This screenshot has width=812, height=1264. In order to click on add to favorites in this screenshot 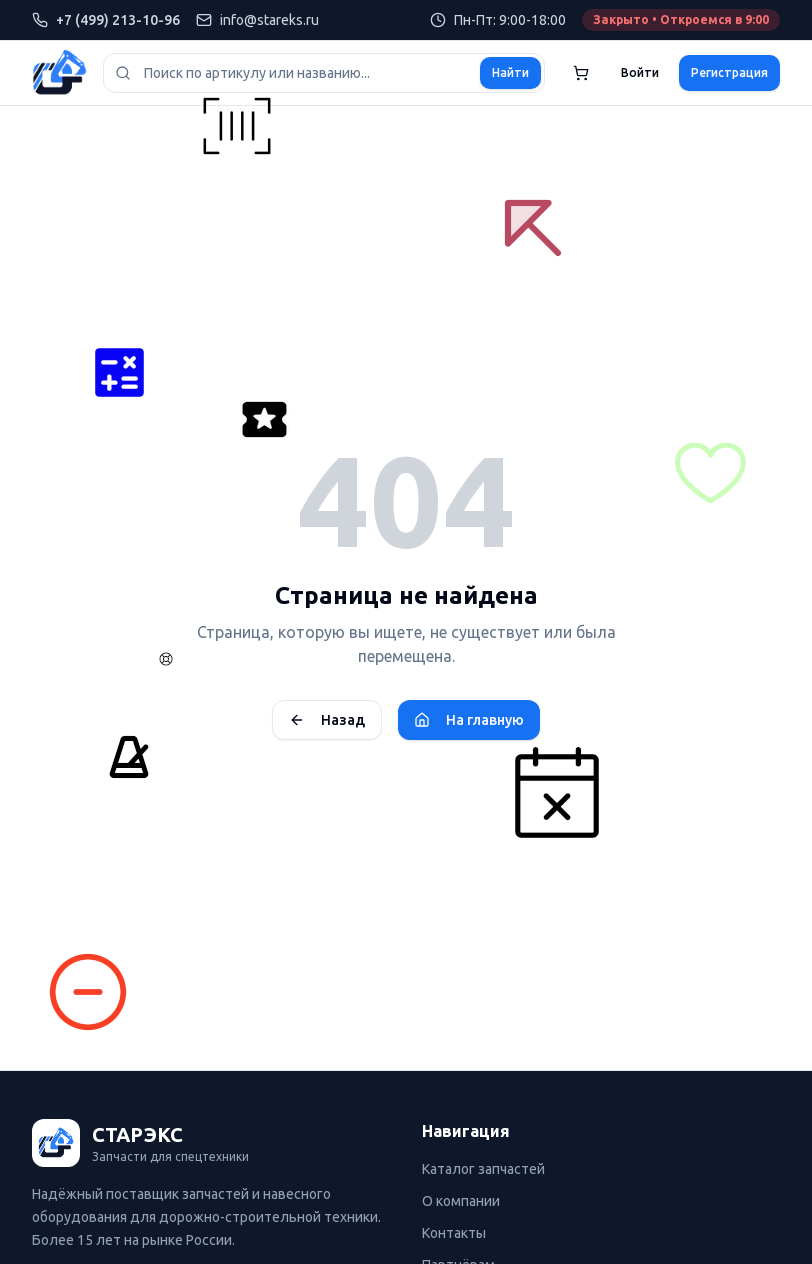, I will do `click(710, 470)`.